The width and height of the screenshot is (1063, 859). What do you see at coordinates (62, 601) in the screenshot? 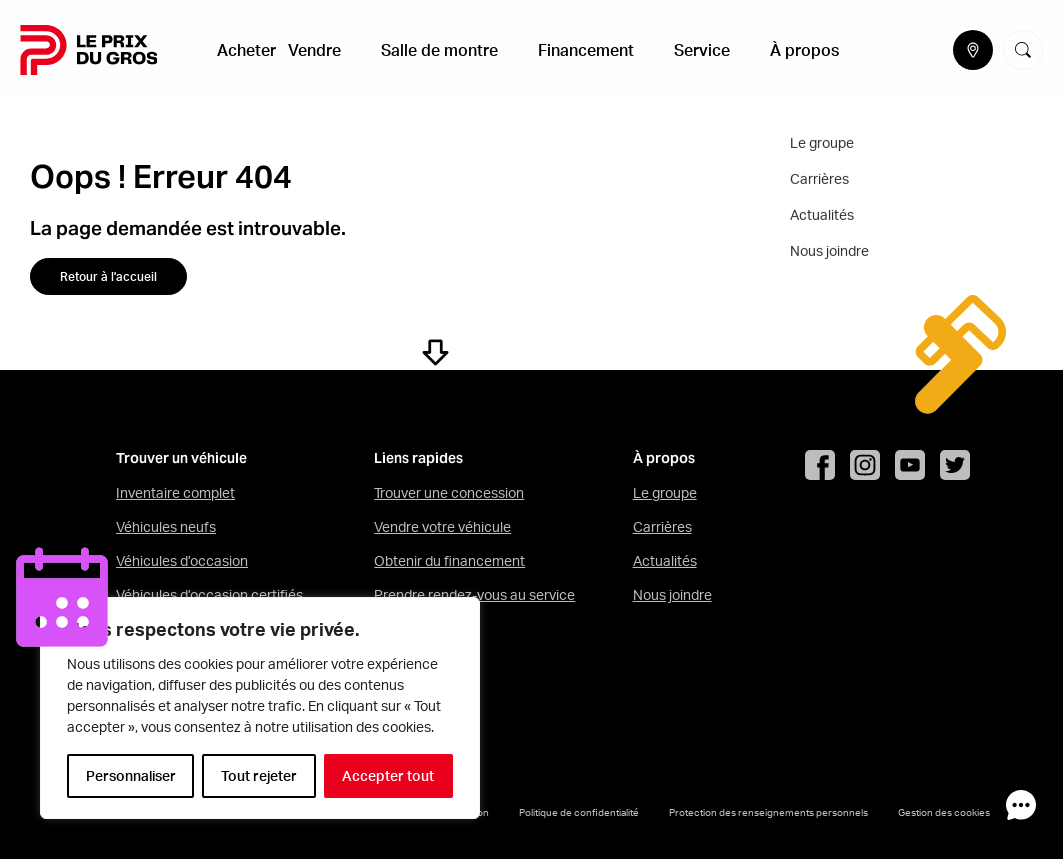
I see `view calendar events` at bounding box center [62, 601].